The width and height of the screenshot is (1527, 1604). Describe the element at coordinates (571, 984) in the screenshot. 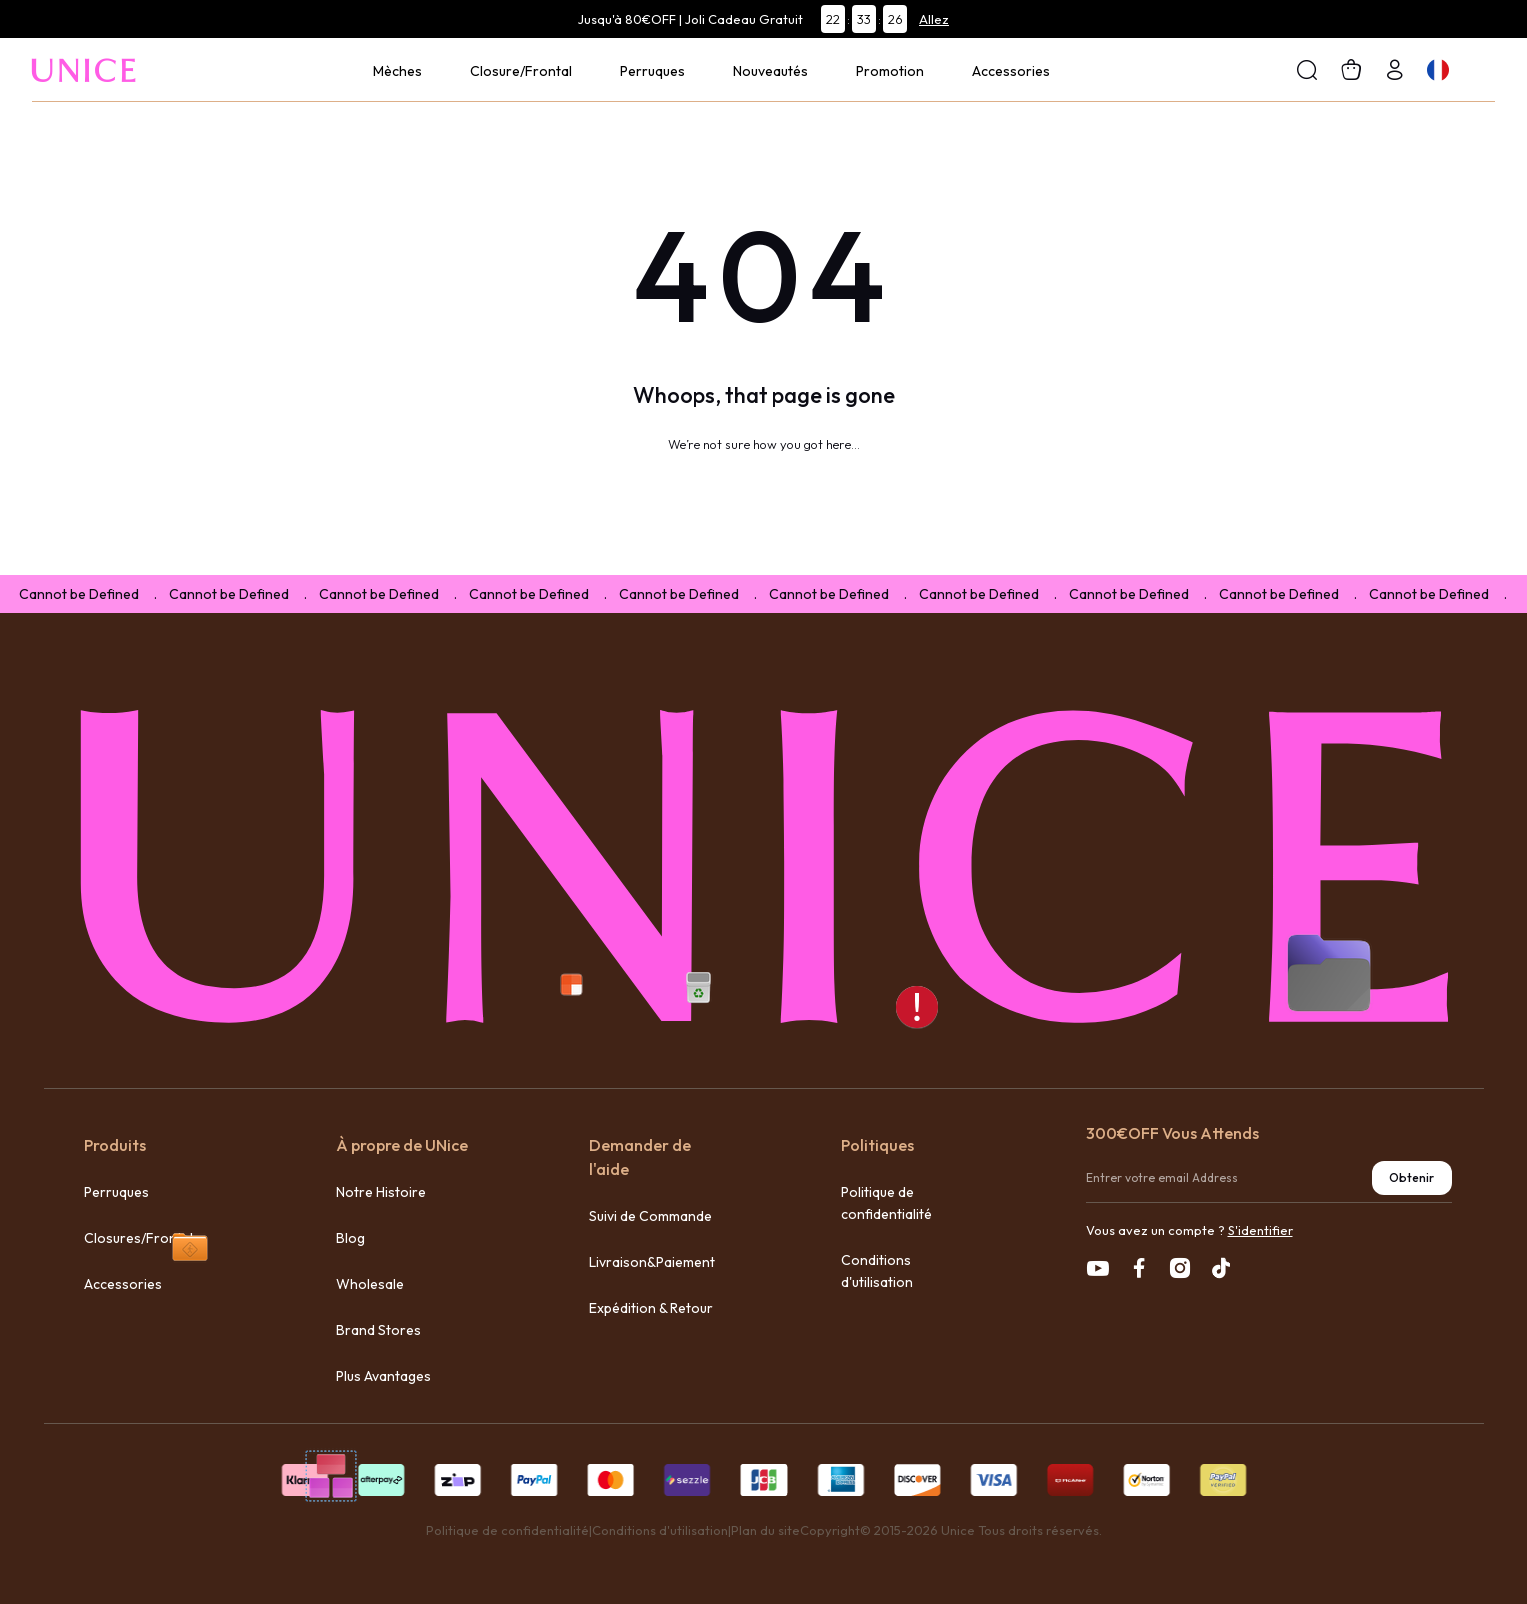

I see `switch to the bottom-right workspace` at that location.